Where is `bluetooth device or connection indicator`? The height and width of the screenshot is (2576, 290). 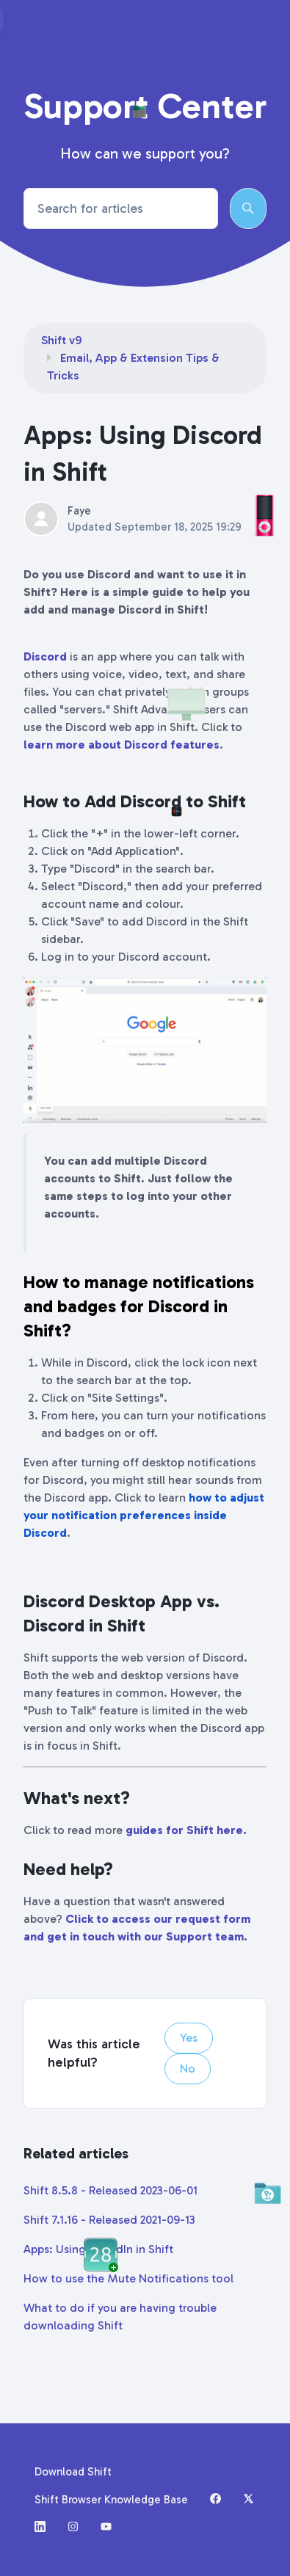 bluetooth device or connection indicator is located at coordinates (139, 1203).